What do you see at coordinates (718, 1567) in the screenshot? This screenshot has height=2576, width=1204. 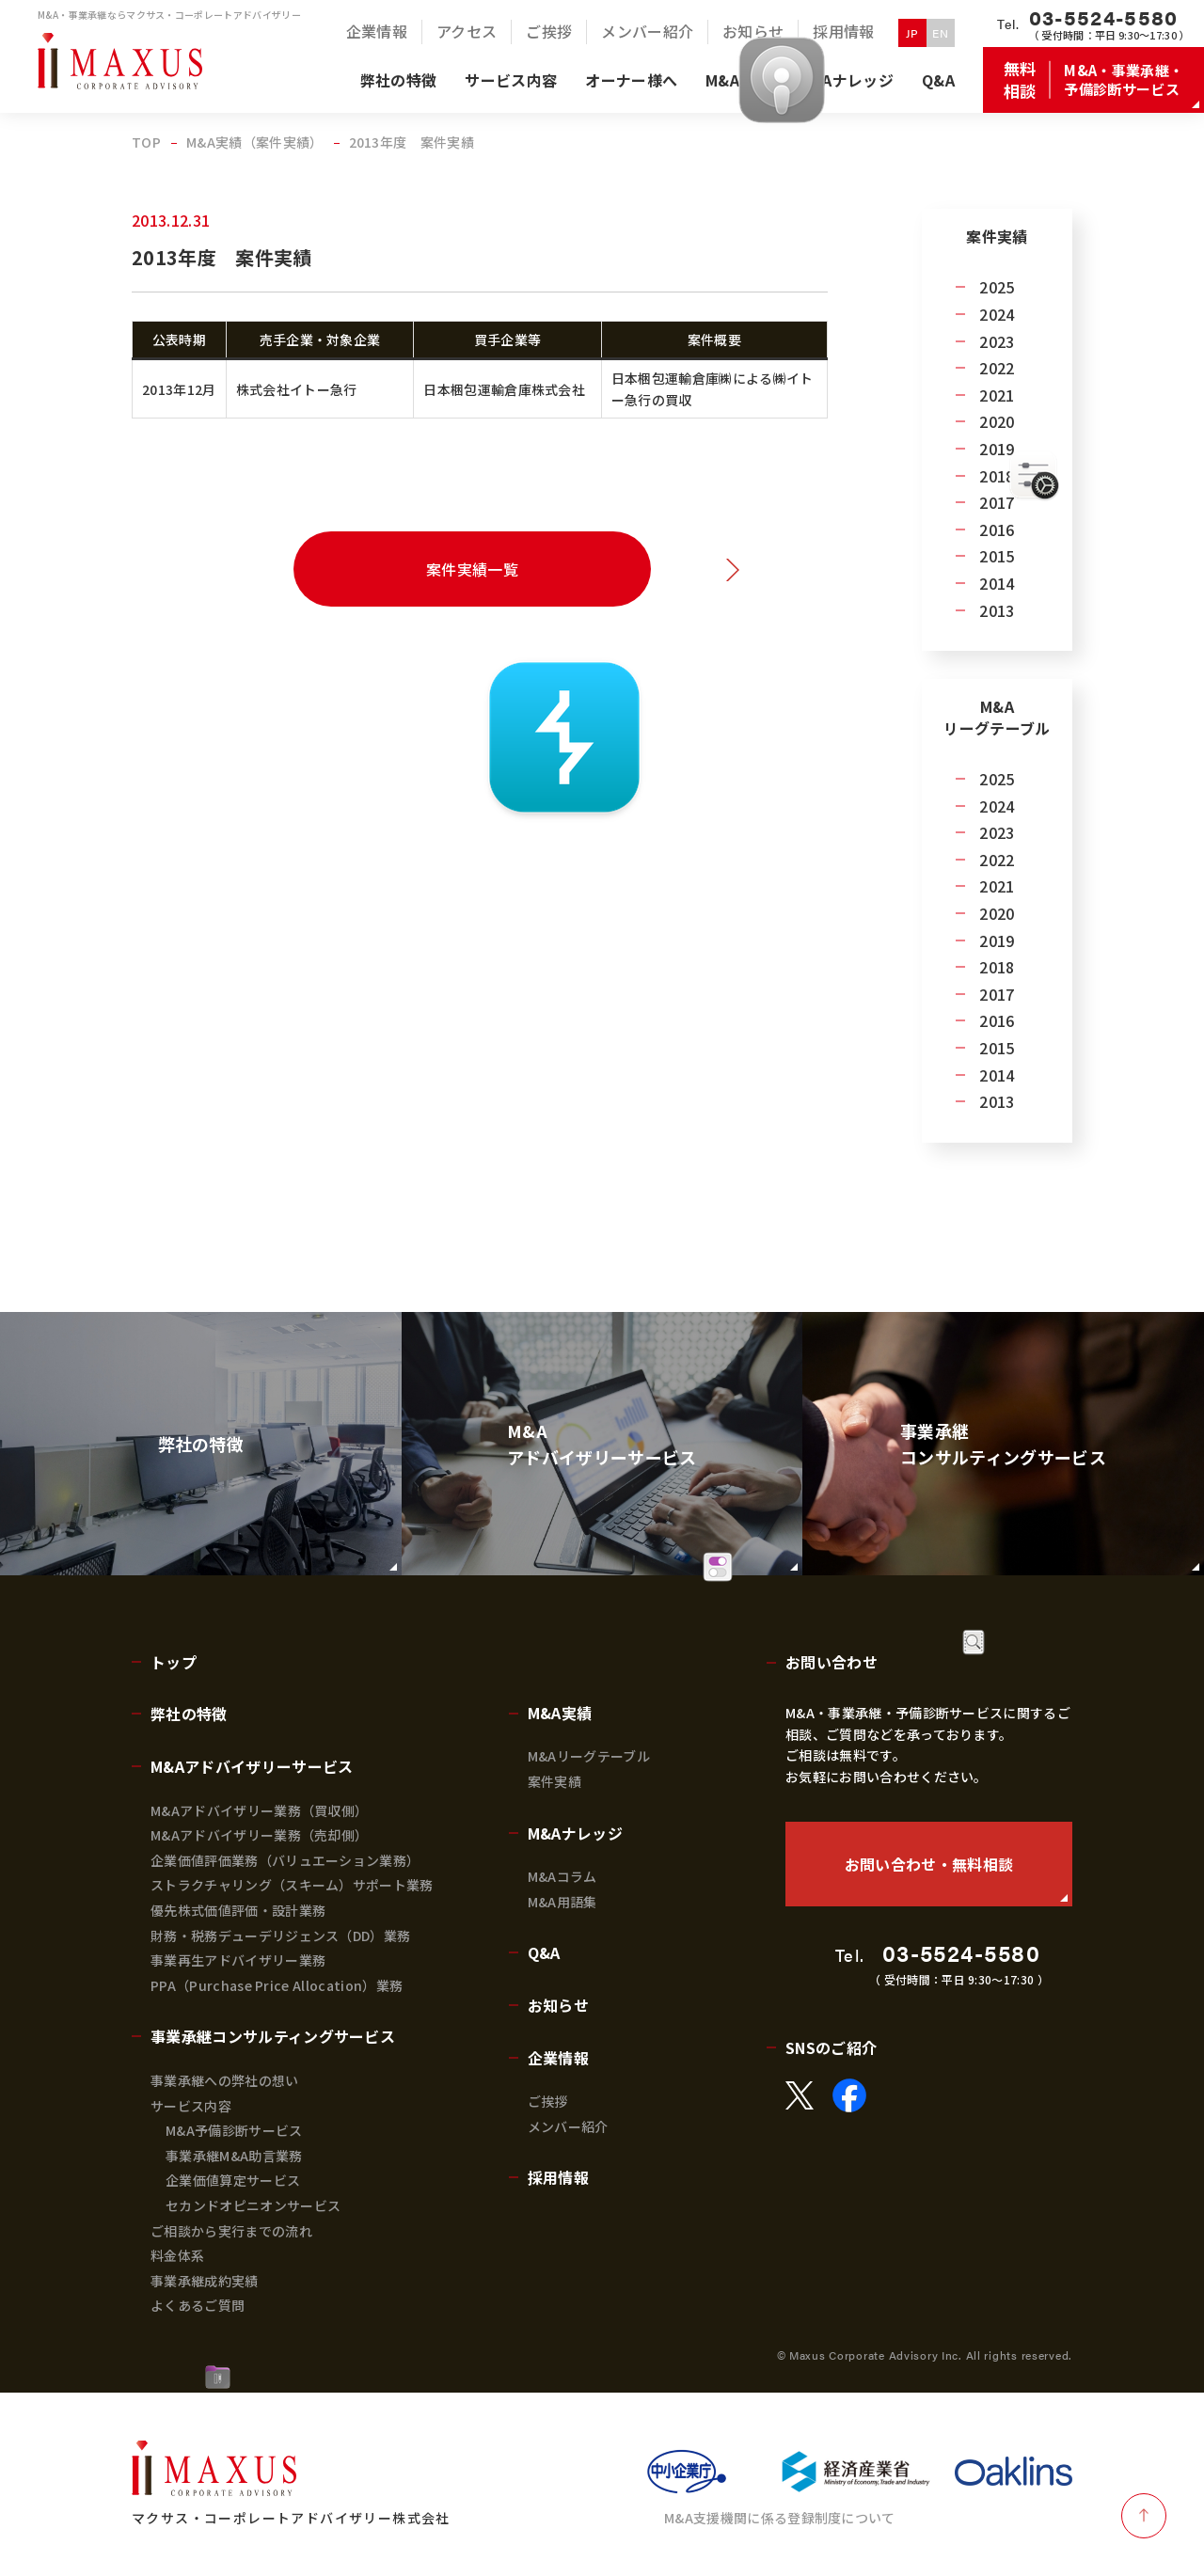 I see `open unity tweak tool settings` at bounding box center [718, 1567].